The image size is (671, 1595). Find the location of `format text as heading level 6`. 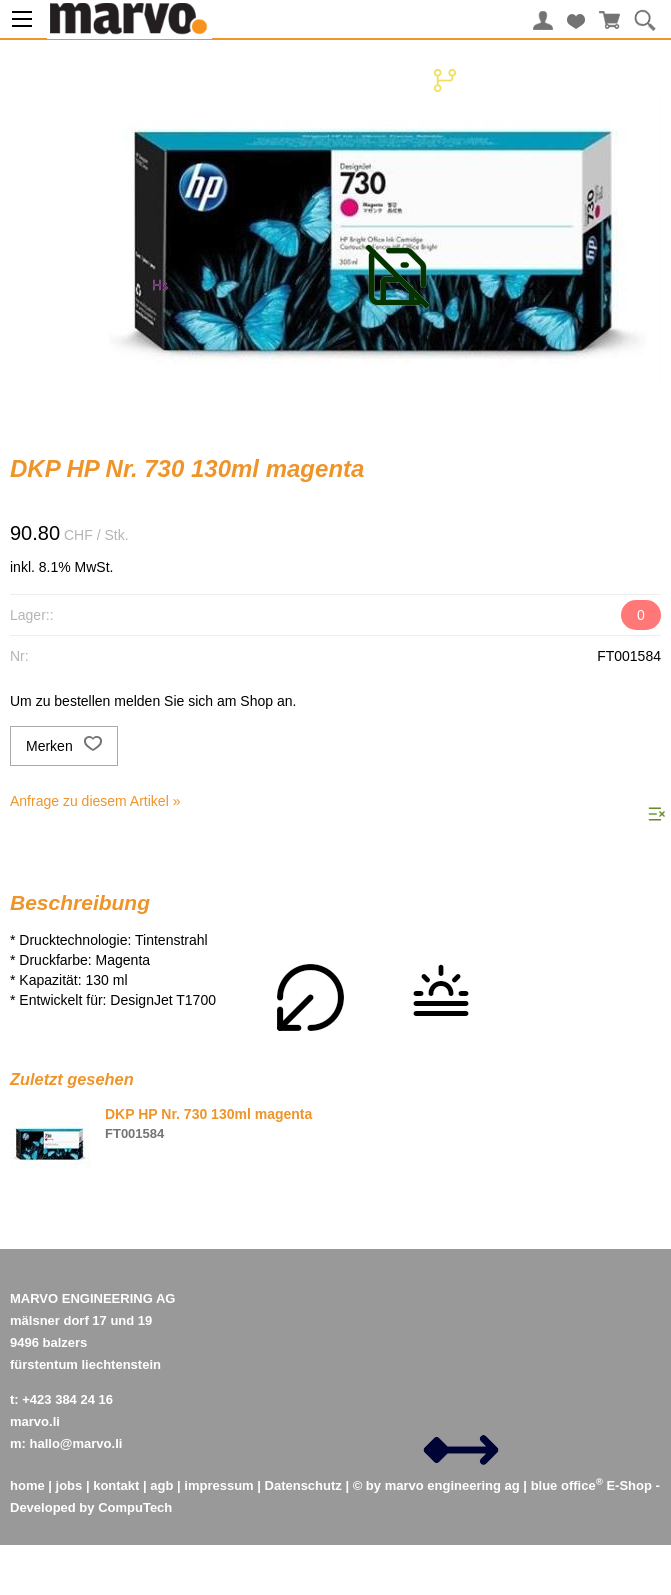

format text as heading level 6 is located at coordinates (160, 285).